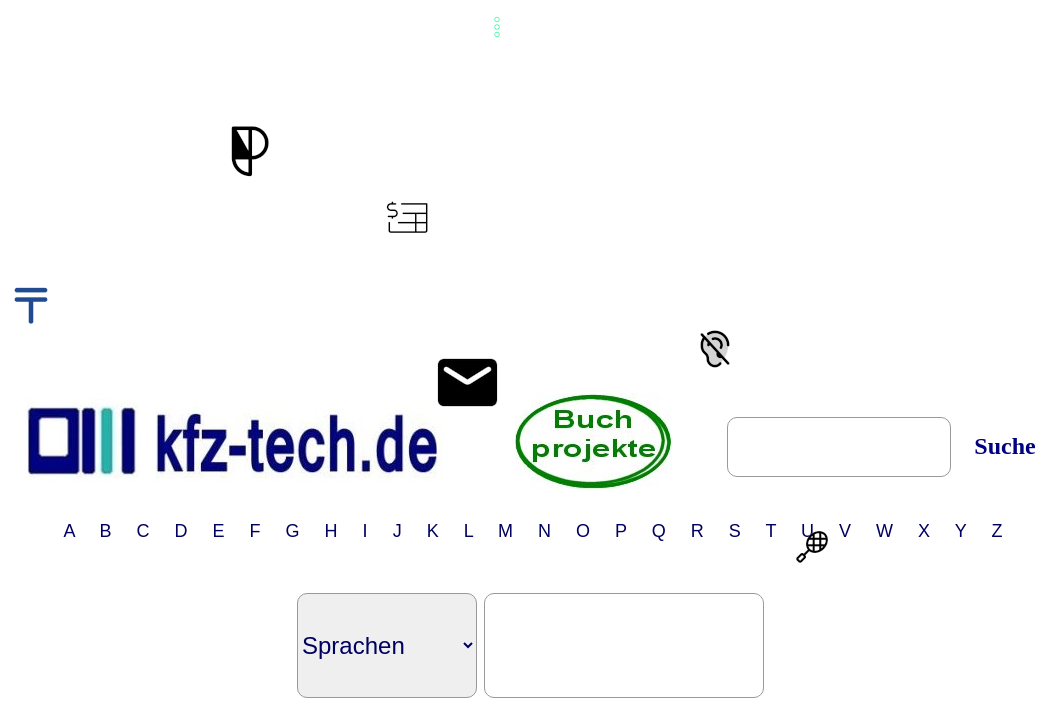  What do you see at coordinates (497, 27) in the screenshot?
I see `open more options menu` at bounding box center [497, 27].